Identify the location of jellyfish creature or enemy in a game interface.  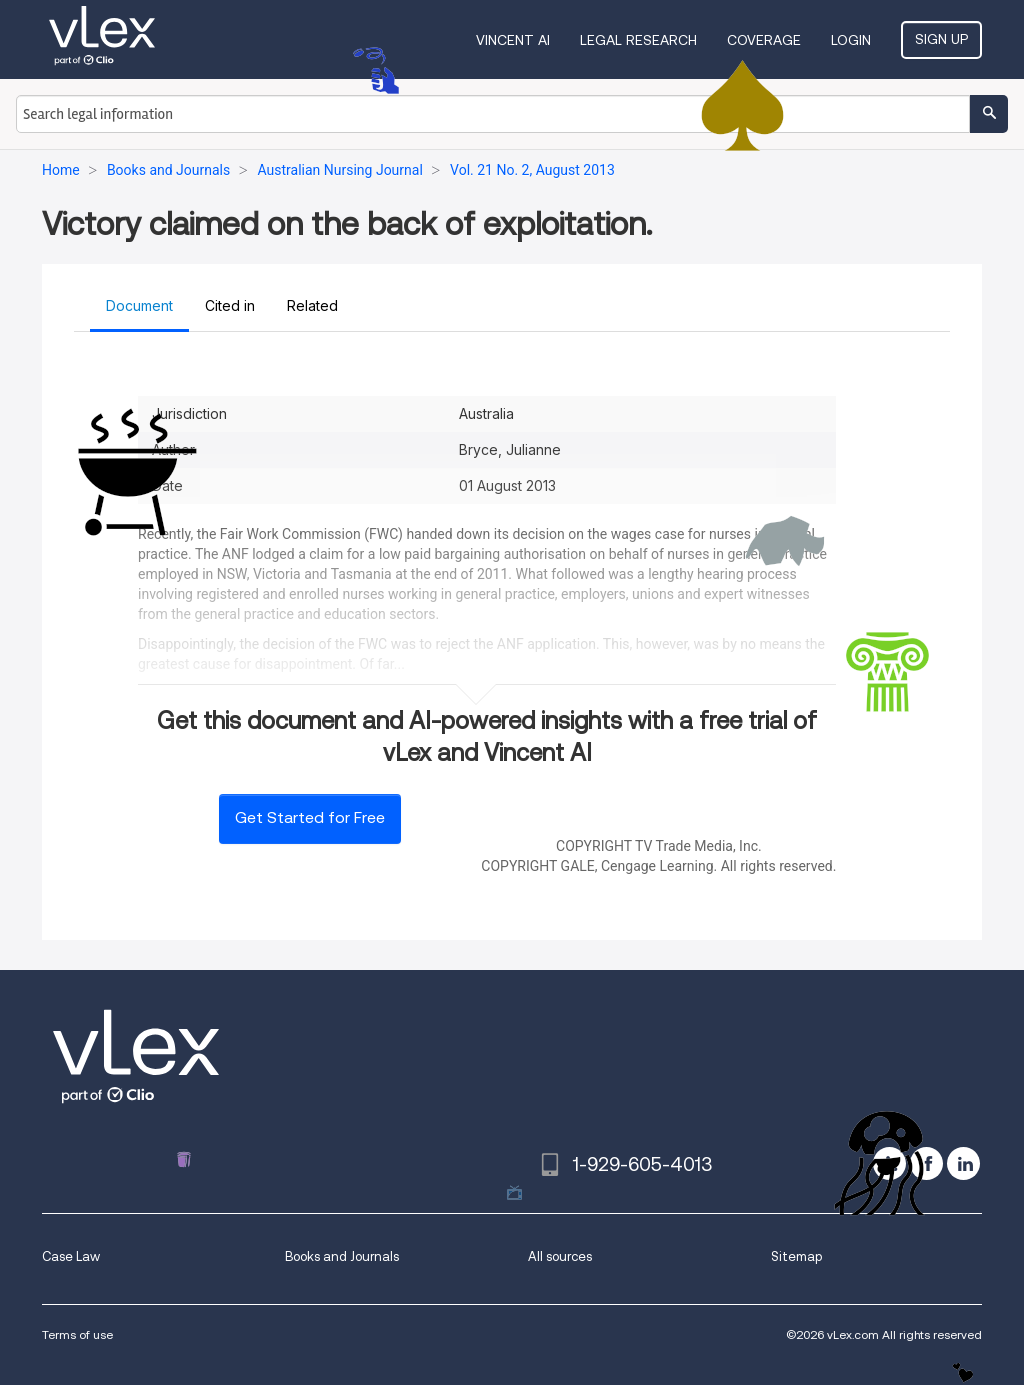
(886, 1163).